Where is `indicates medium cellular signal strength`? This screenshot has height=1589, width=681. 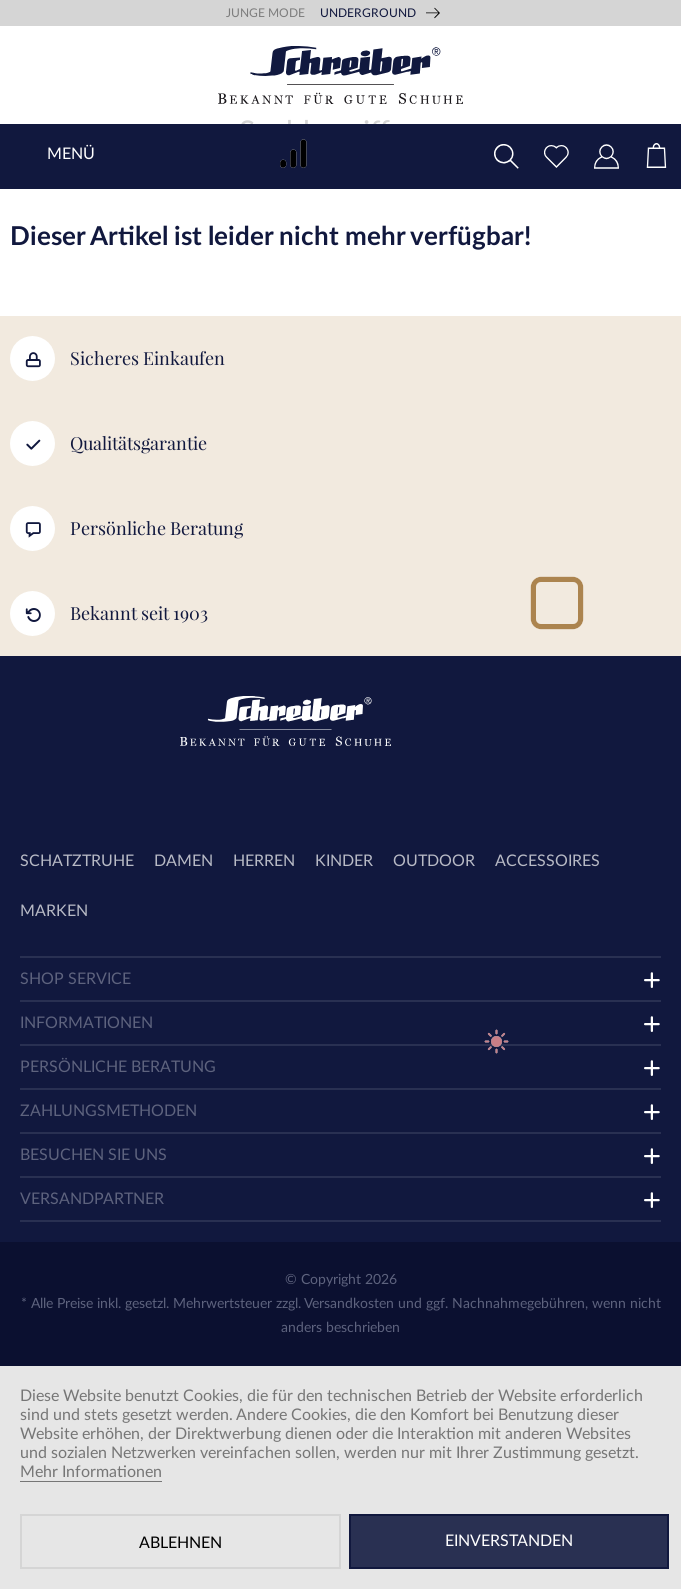 indicates medium cellular signal strength is located at coordinates (305, 146).